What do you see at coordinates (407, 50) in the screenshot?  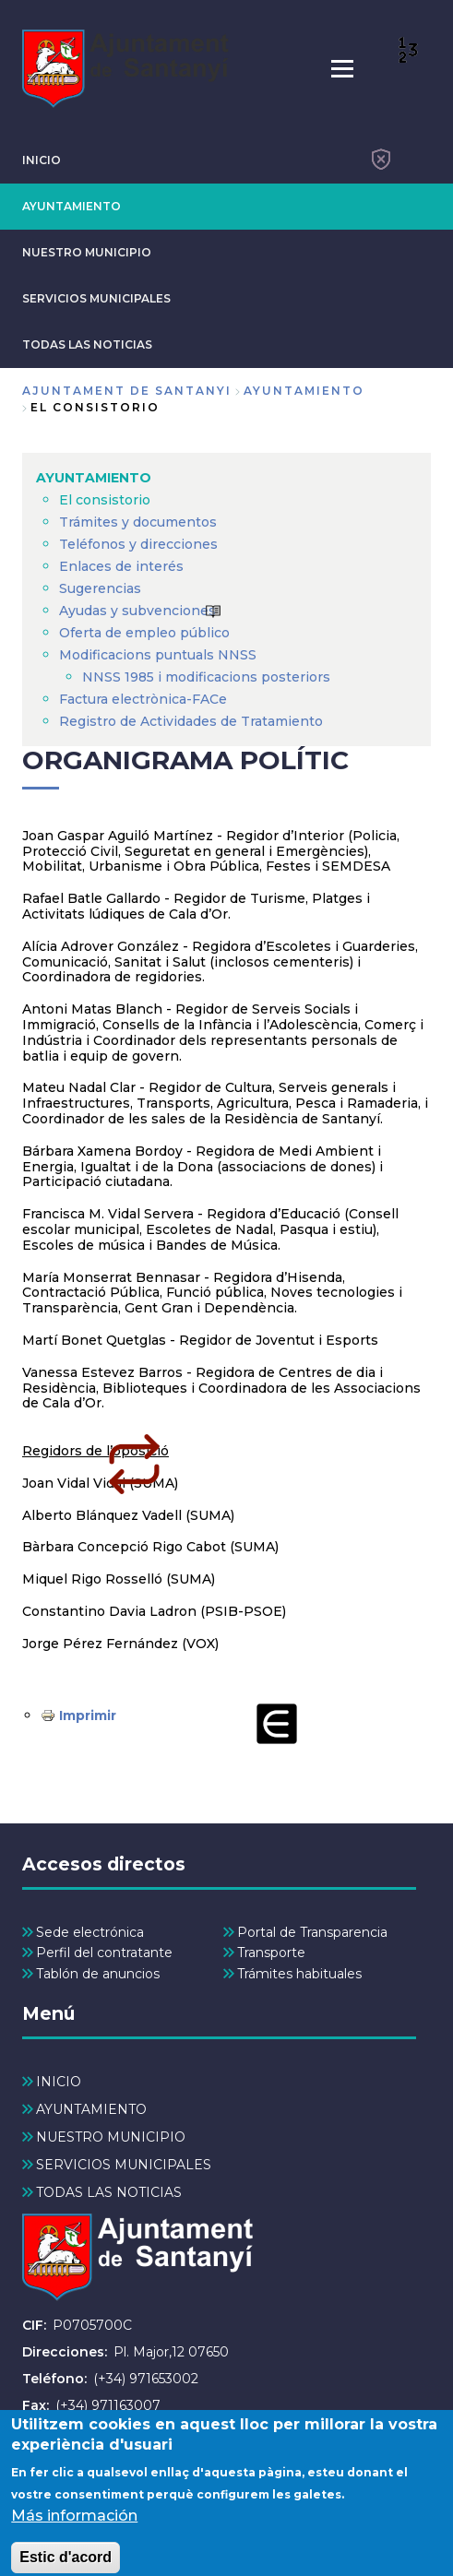 I see `toggle numbered list formatting` at bounding box center [407, 50].